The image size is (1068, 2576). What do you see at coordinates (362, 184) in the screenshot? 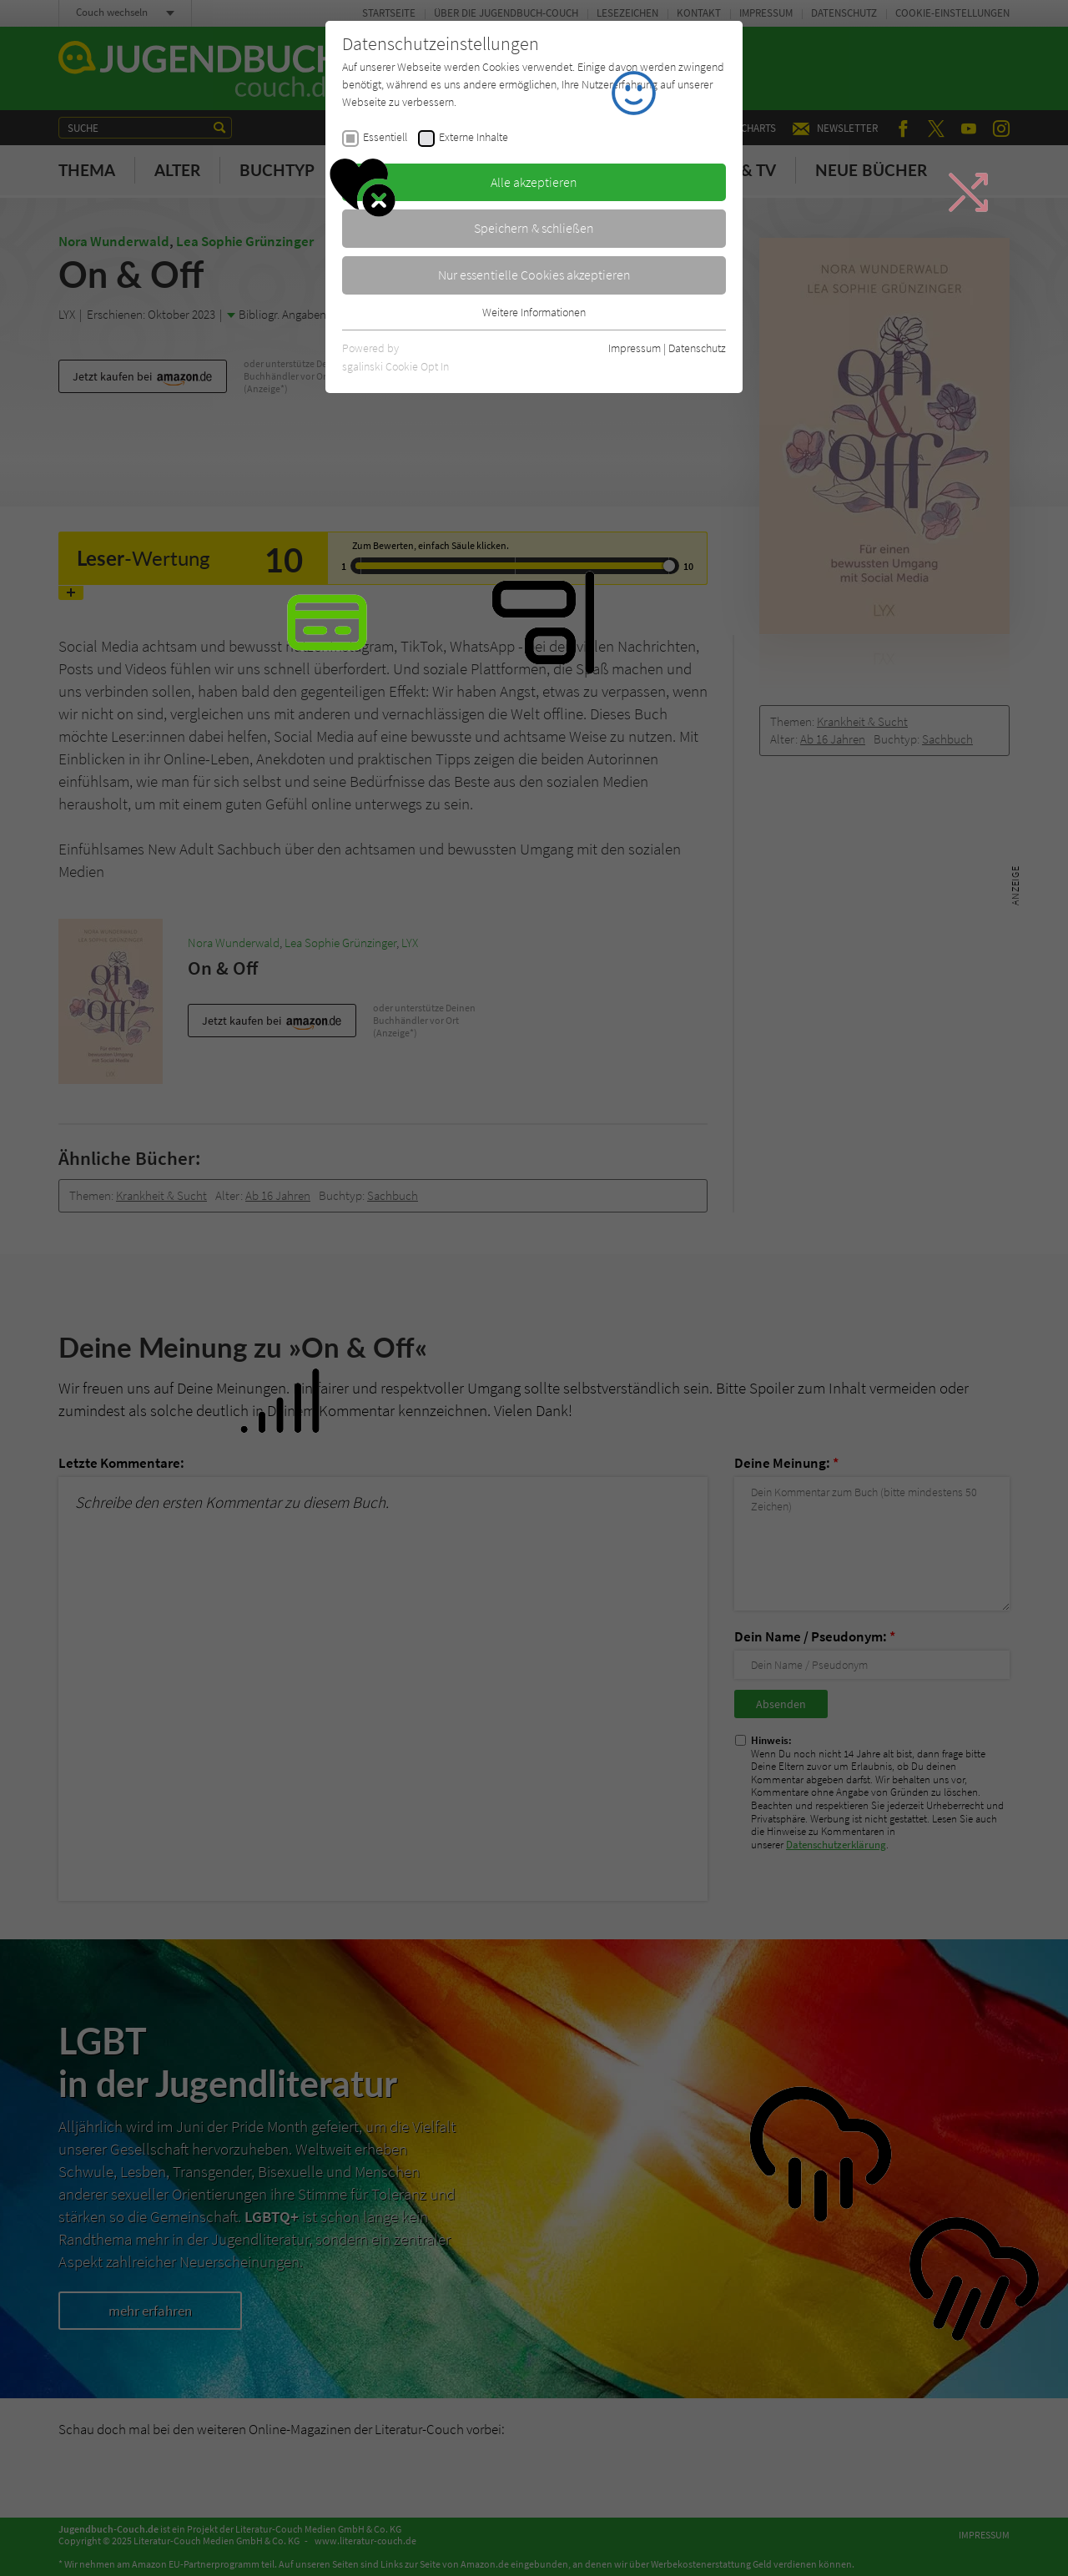
I see `remove item from favorites` at bounding box center [362, 184].